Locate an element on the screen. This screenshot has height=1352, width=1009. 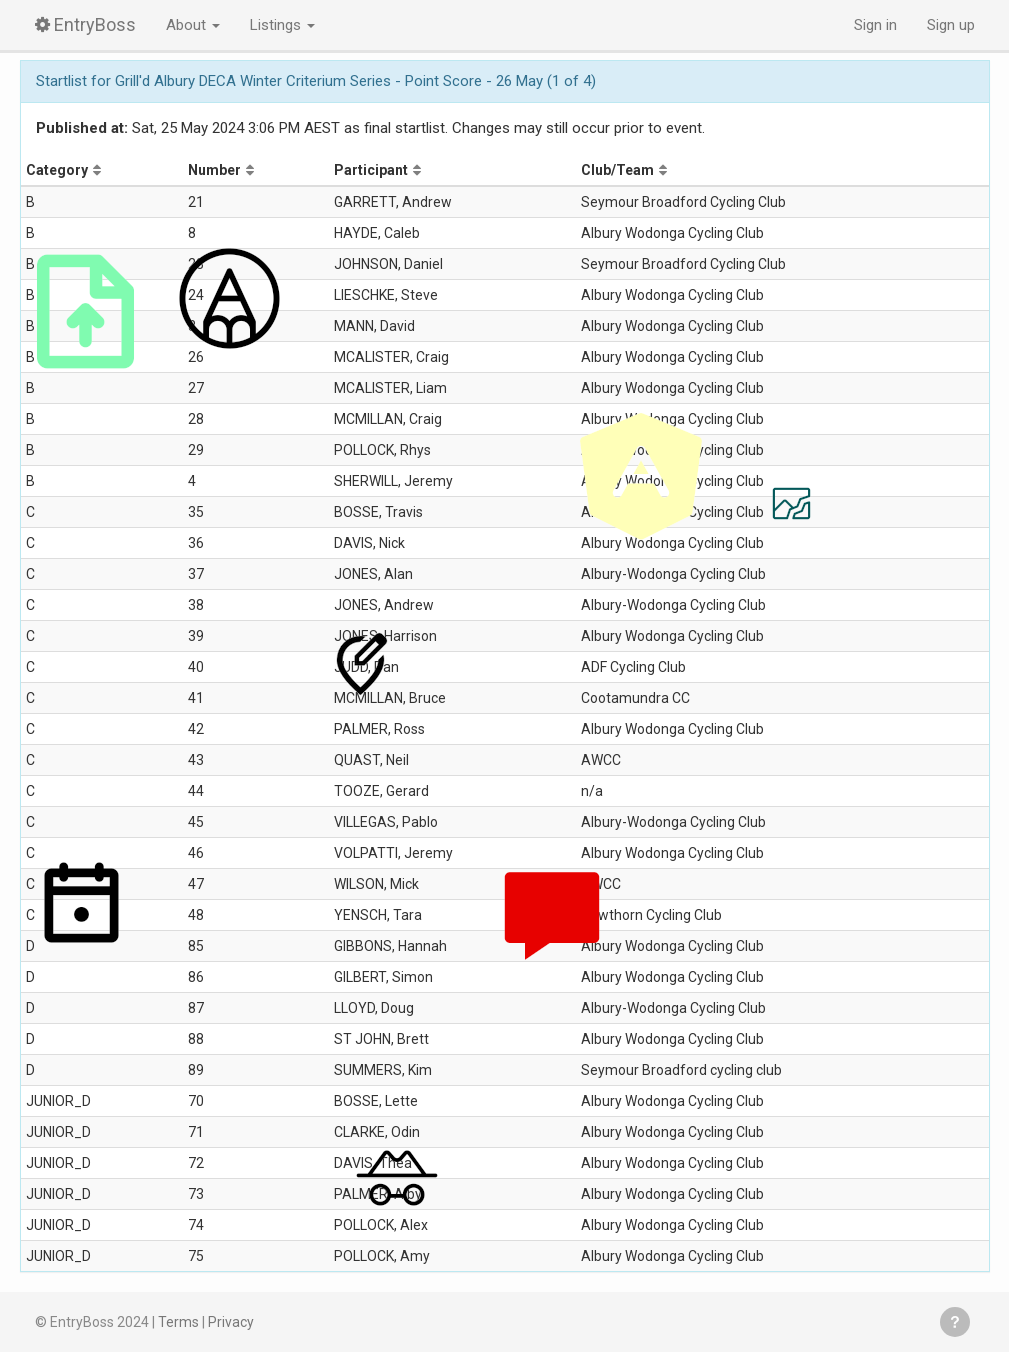
indicates a broken or corrupted image file is located at coordinates (791, 503).